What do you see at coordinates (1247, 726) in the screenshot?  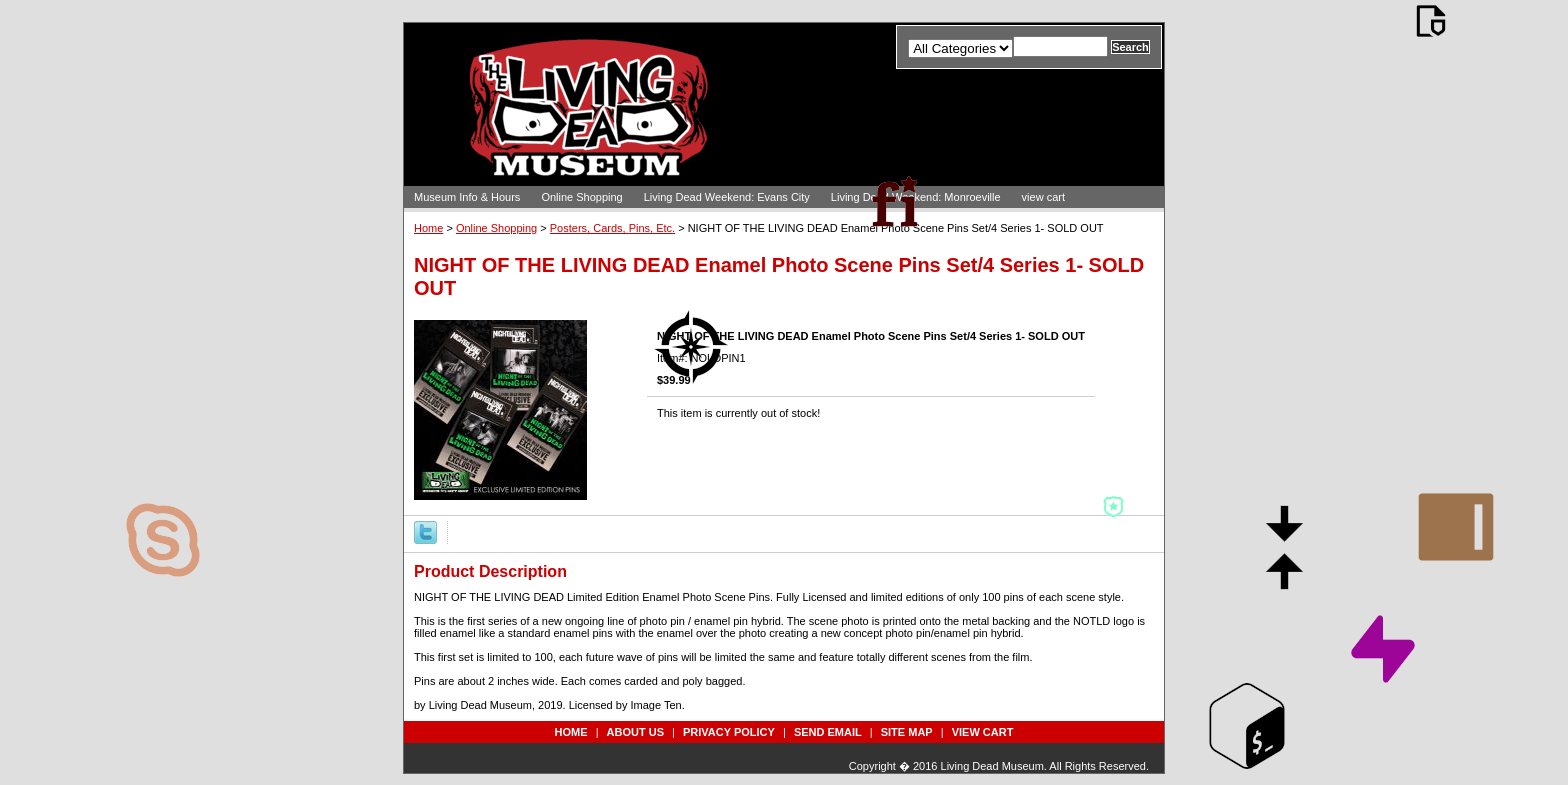 I see `open terminal or command line interface` at bounding box center [1247, 726].